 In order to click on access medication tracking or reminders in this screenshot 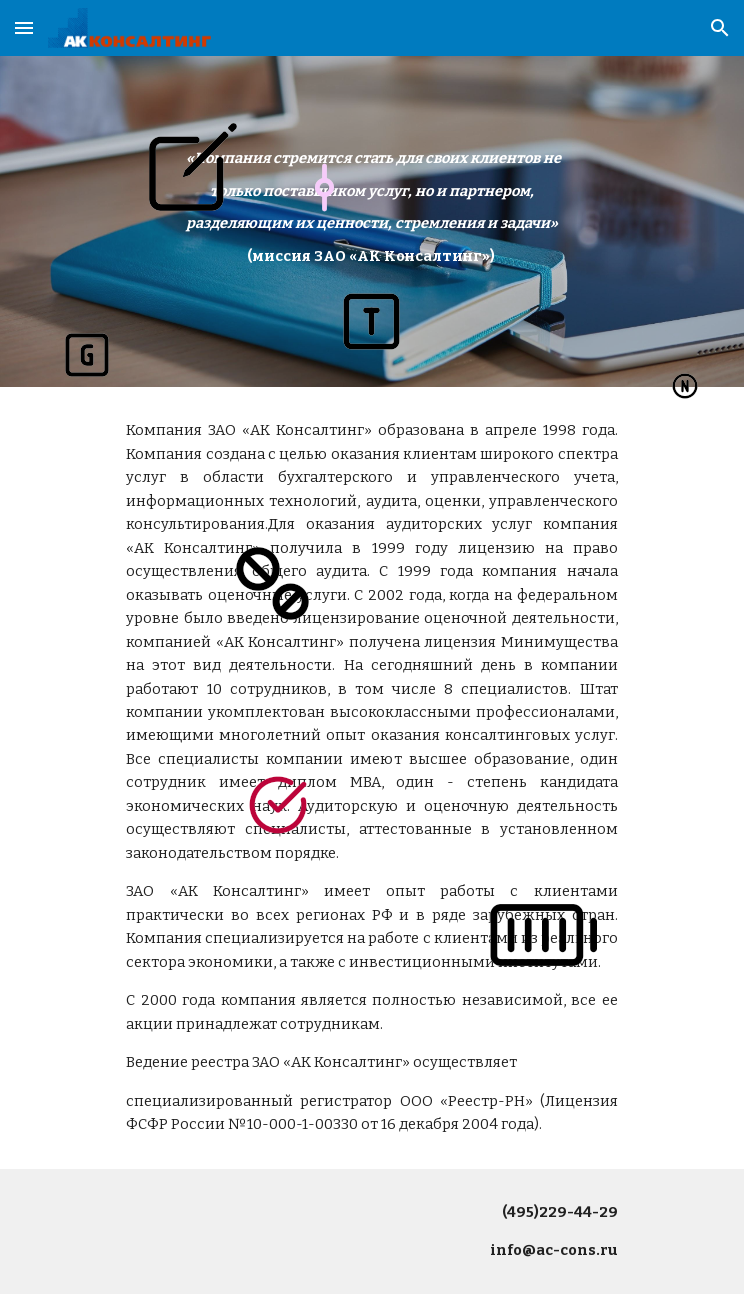, I will do `click(272, 583)`.